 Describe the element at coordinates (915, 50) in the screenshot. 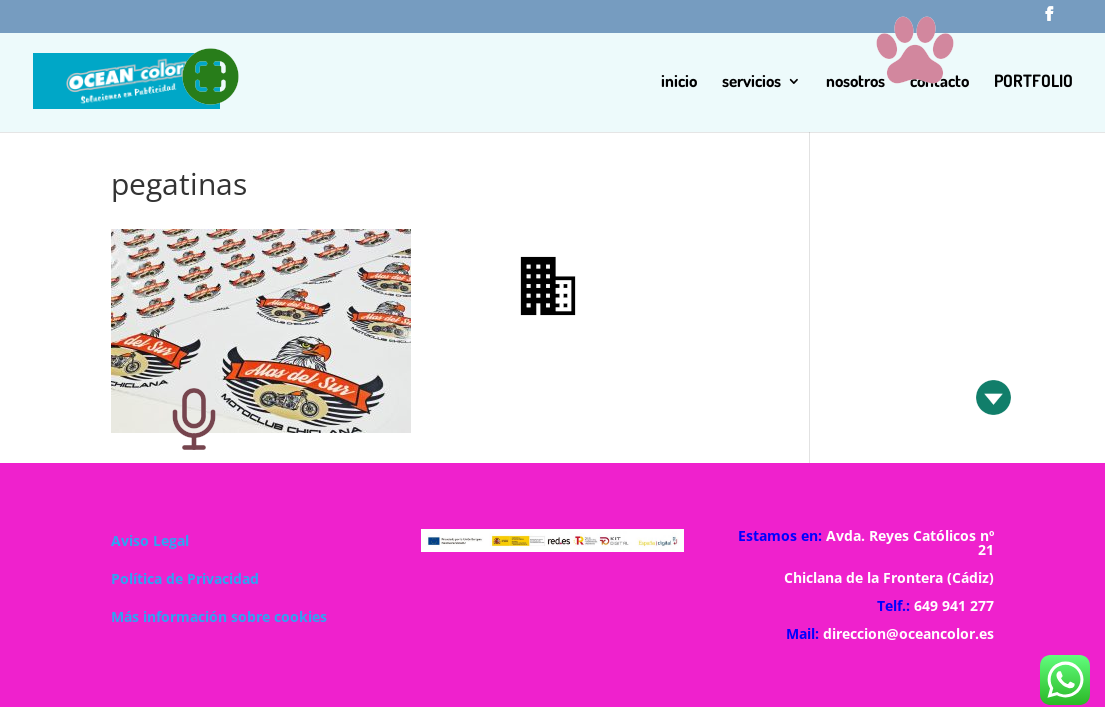

I see `access pet-related features or settings` at that location.